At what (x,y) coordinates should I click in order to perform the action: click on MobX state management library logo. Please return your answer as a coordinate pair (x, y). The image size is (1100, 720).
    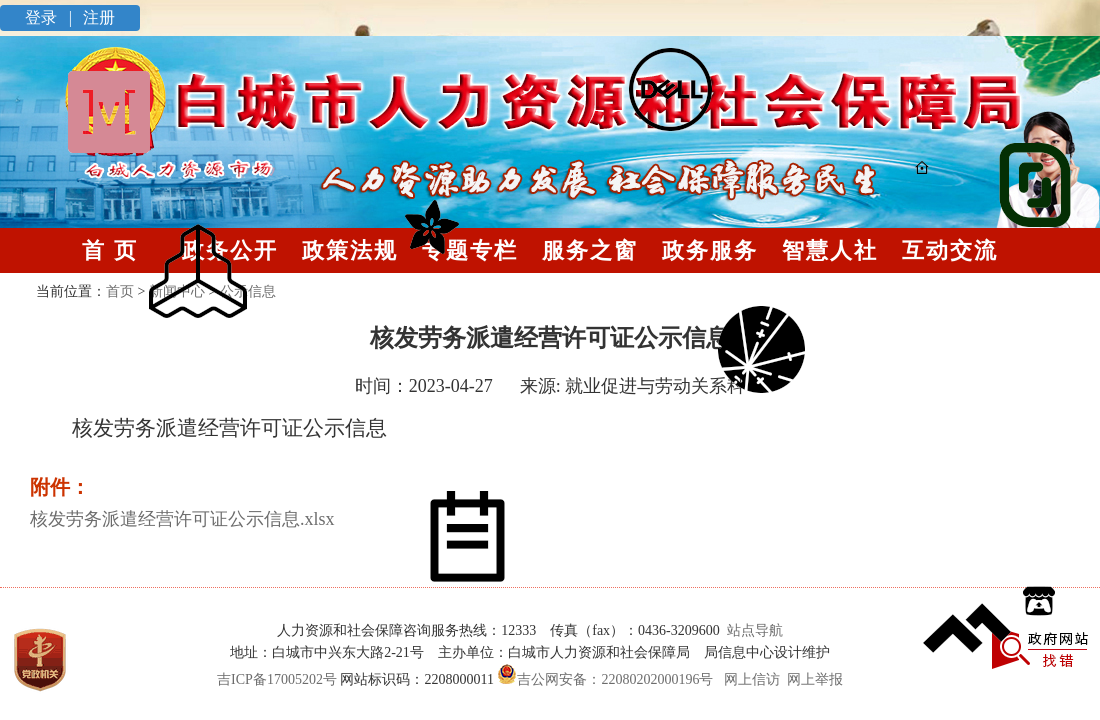
    Looking at the image, I should click on (109, 112).